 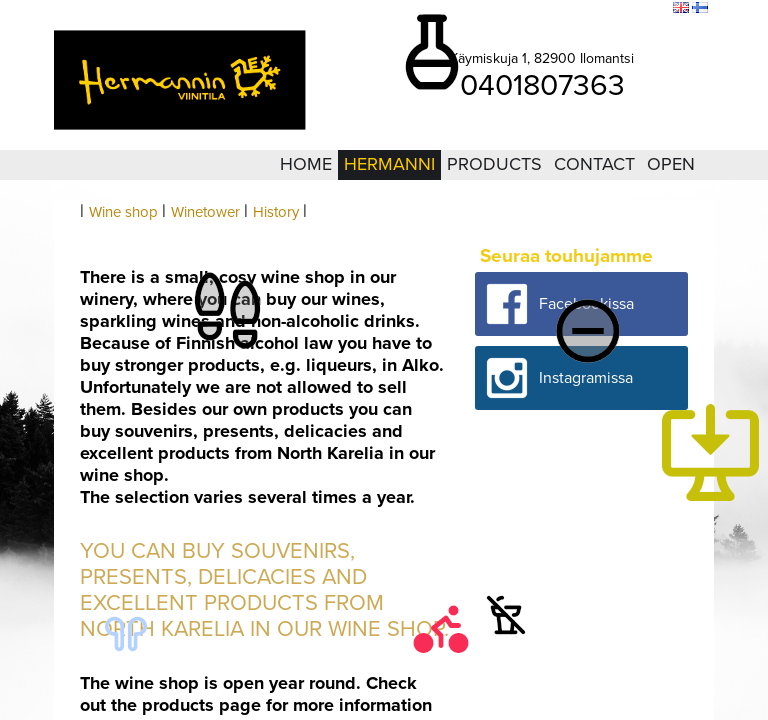 I want to click on download to desktop, so click(x=710, y=452).